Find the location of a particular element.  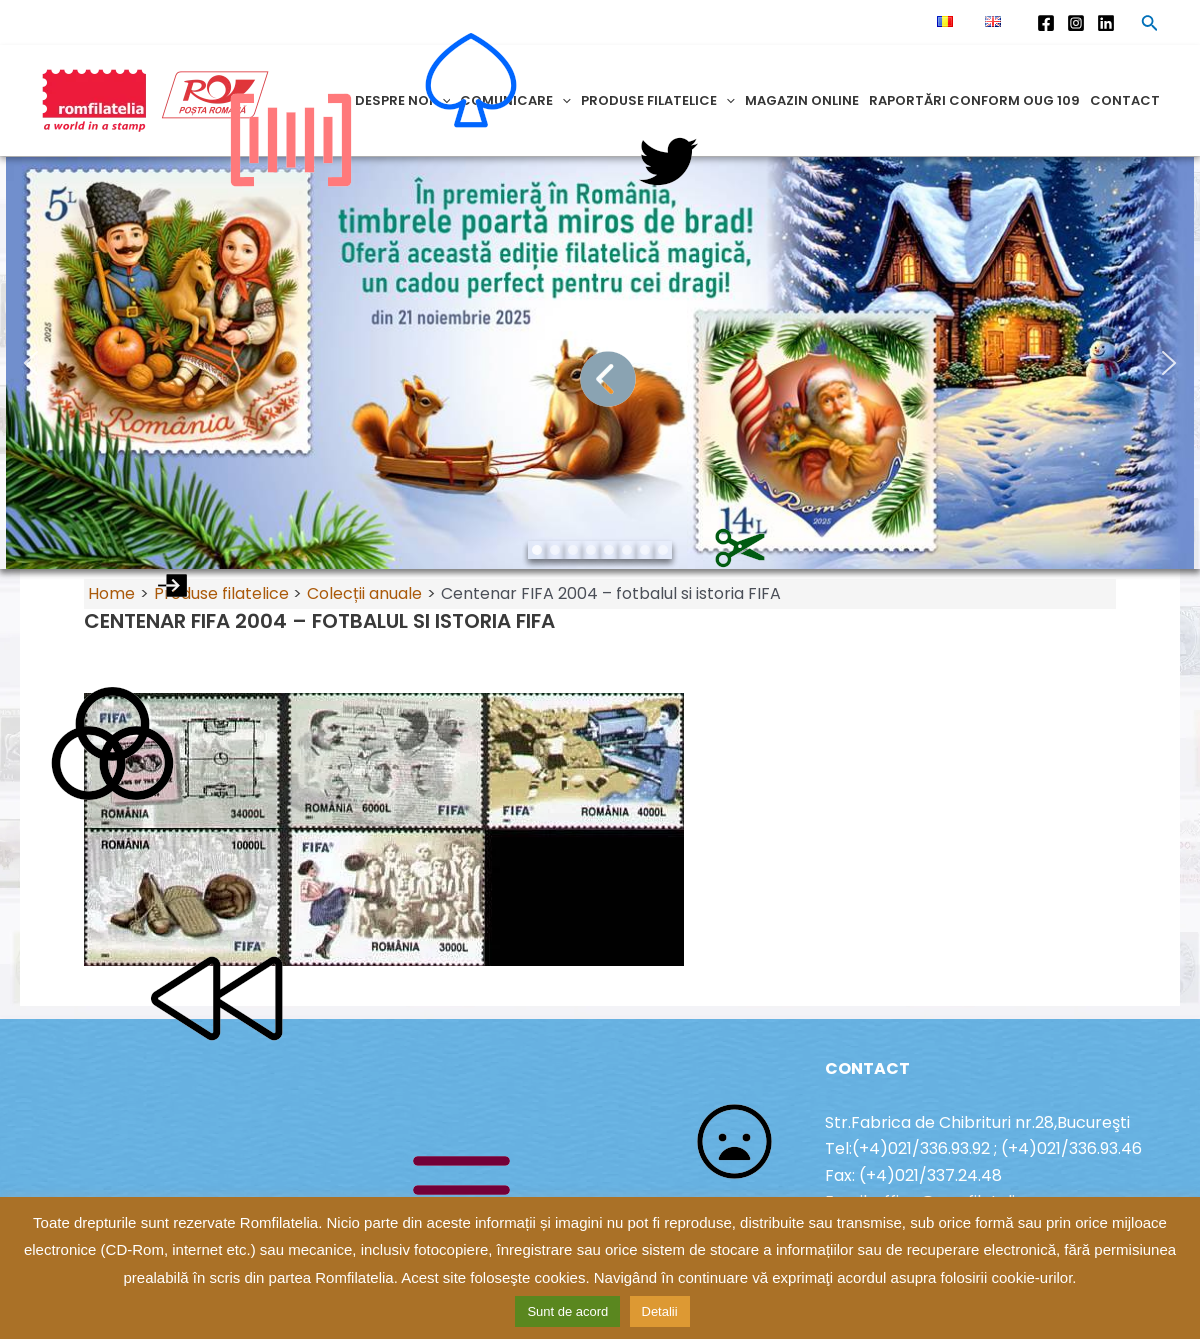

reorder or rearrange items in a list is located at coordinates (461, 1175).